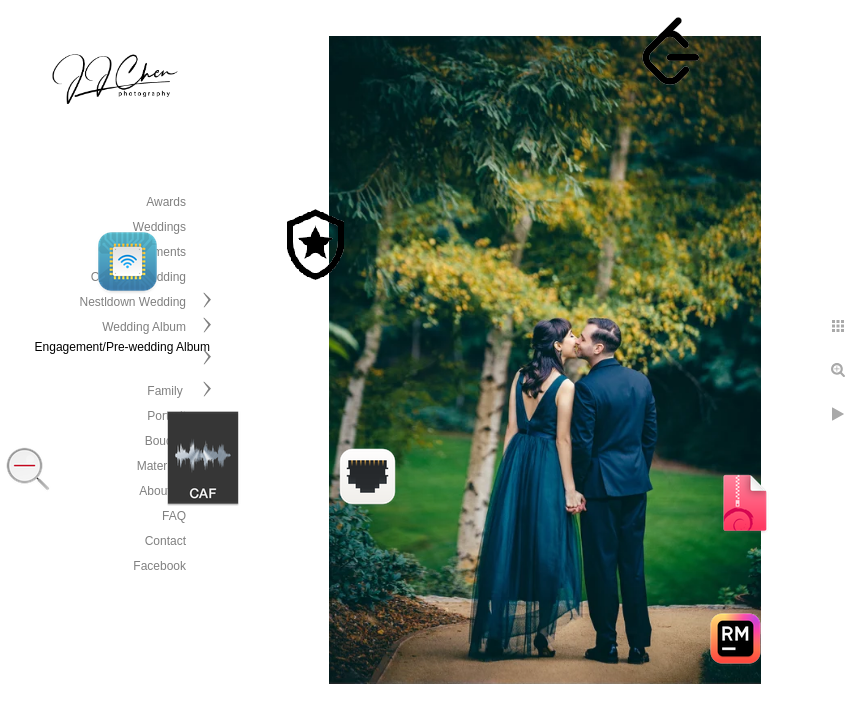 This screenshot has height=720, width=865. I want to click on view network adapter settings, so click(127, 261).